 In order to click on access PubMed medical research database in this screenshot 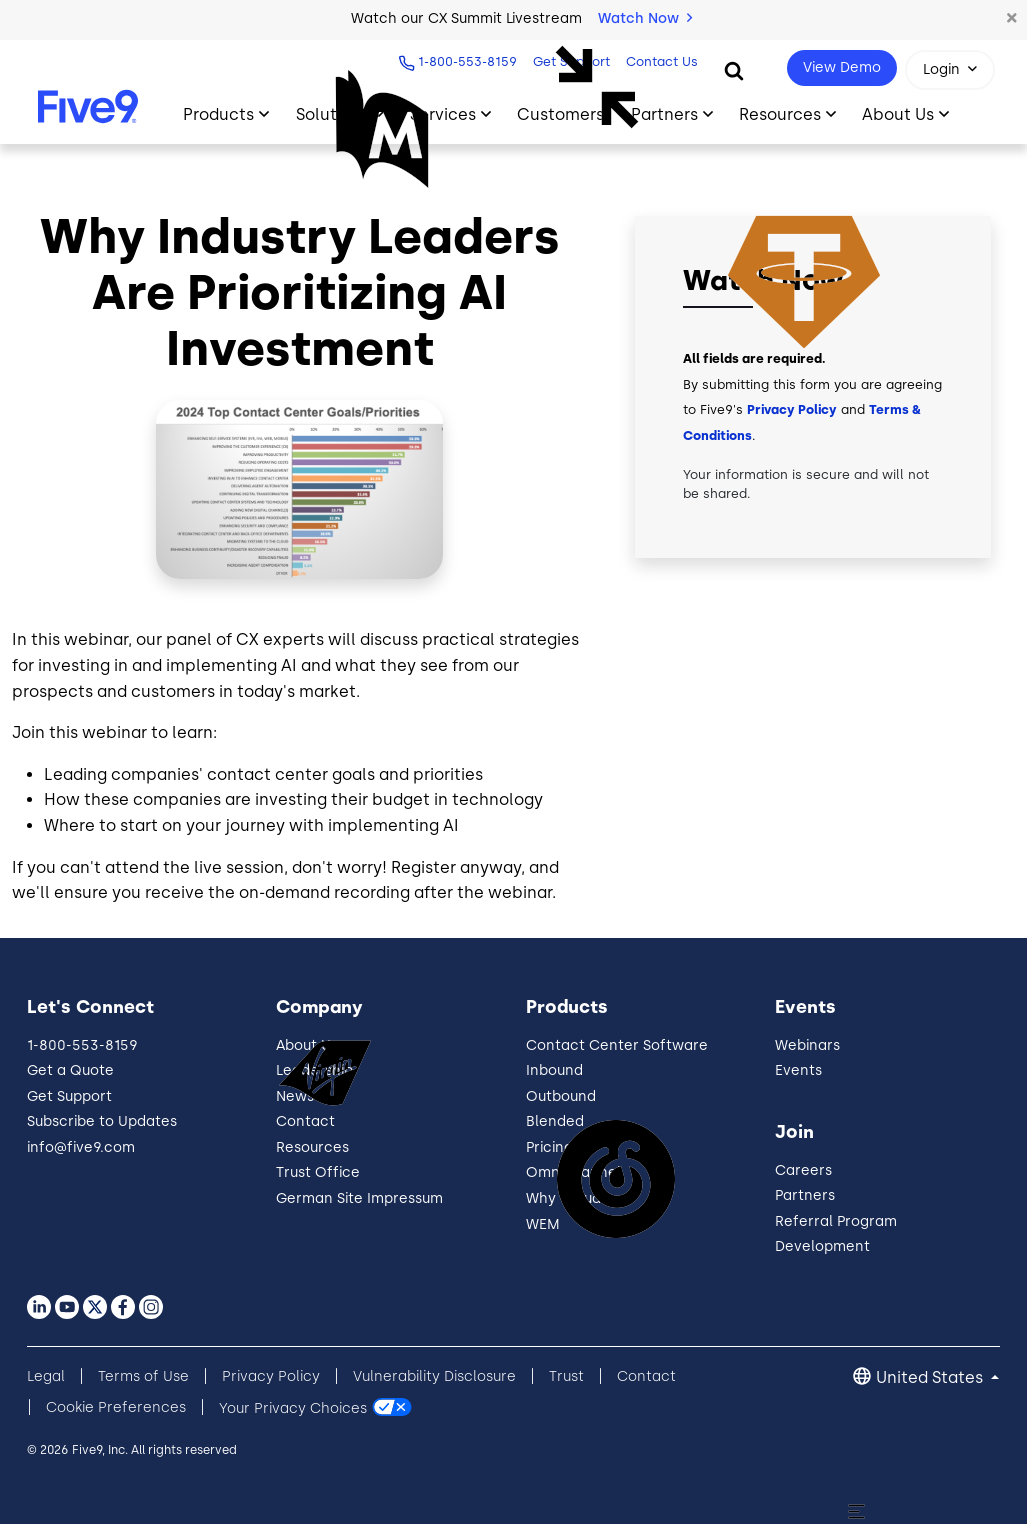, I will do `click(382, 129)`.